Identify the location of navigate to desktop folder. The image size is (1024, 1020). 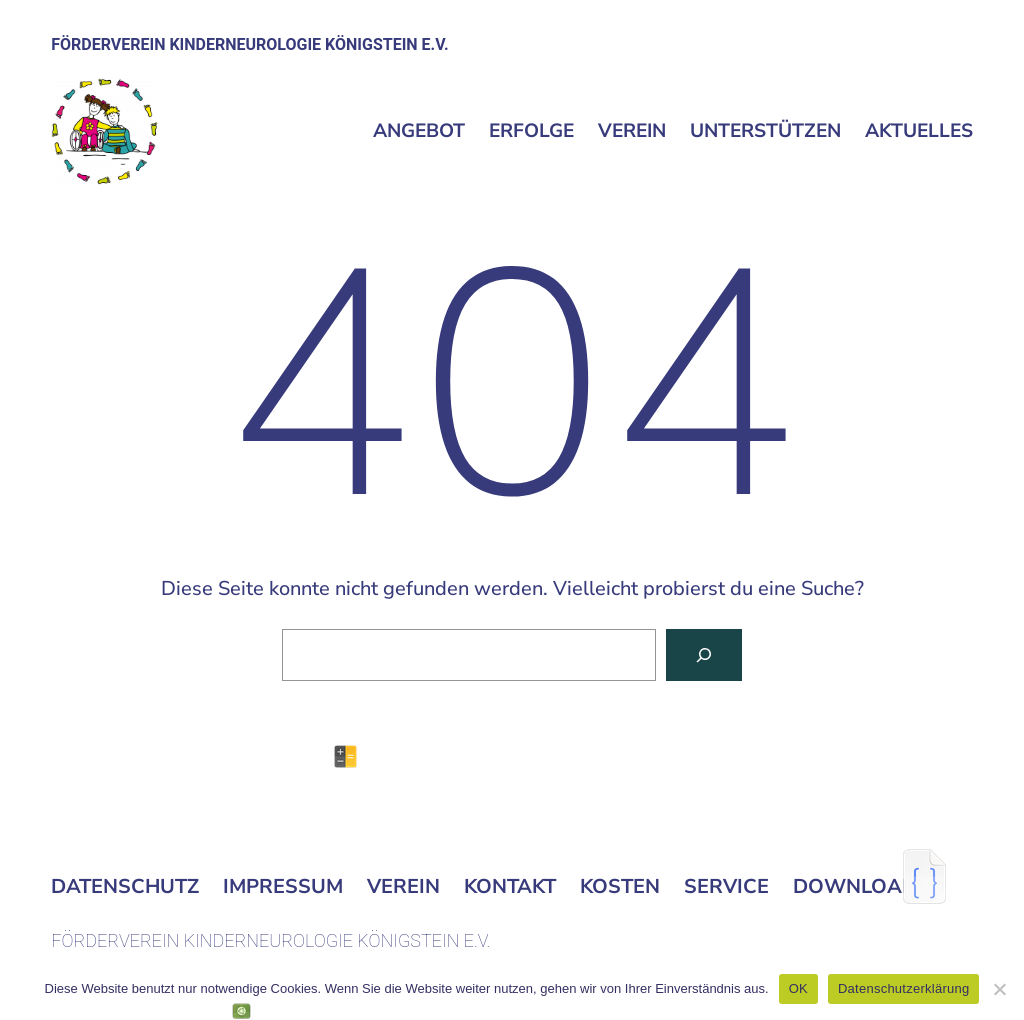
(241, 1010).